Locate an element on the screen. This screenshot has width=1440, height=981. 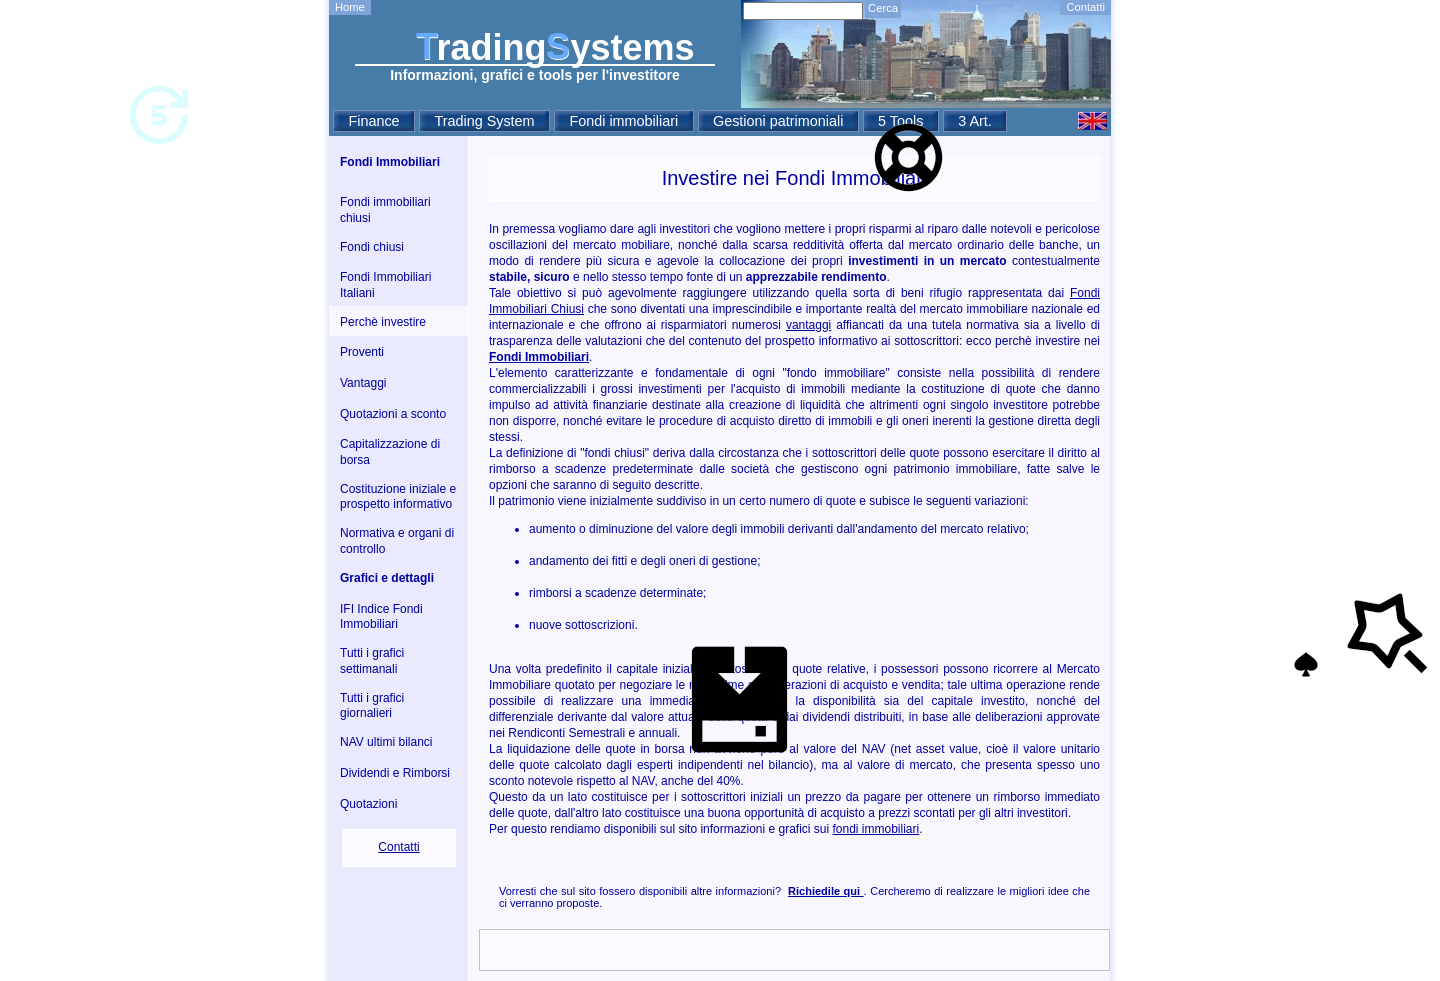
skip forward 5 seconds in media playback is located at coordinates (159, 115).